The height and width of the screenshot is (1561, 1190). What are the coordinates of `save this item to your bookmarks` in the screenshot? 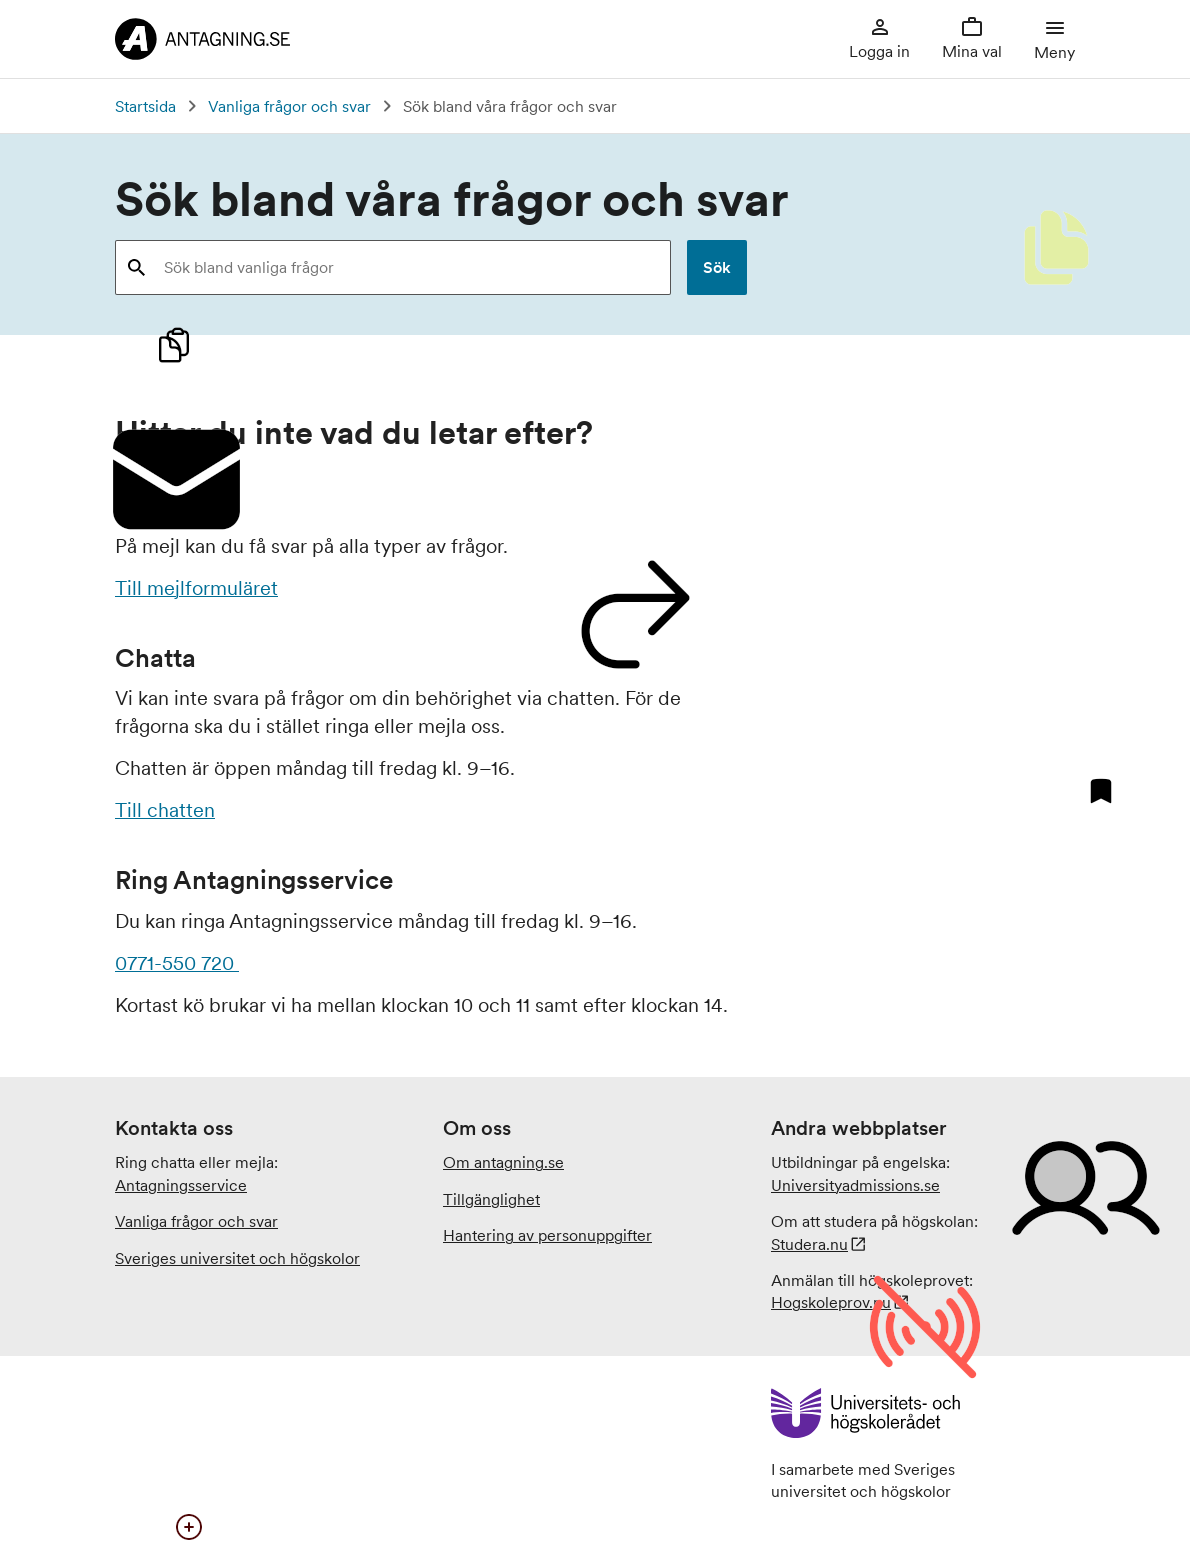 It's located at (1101, 791).